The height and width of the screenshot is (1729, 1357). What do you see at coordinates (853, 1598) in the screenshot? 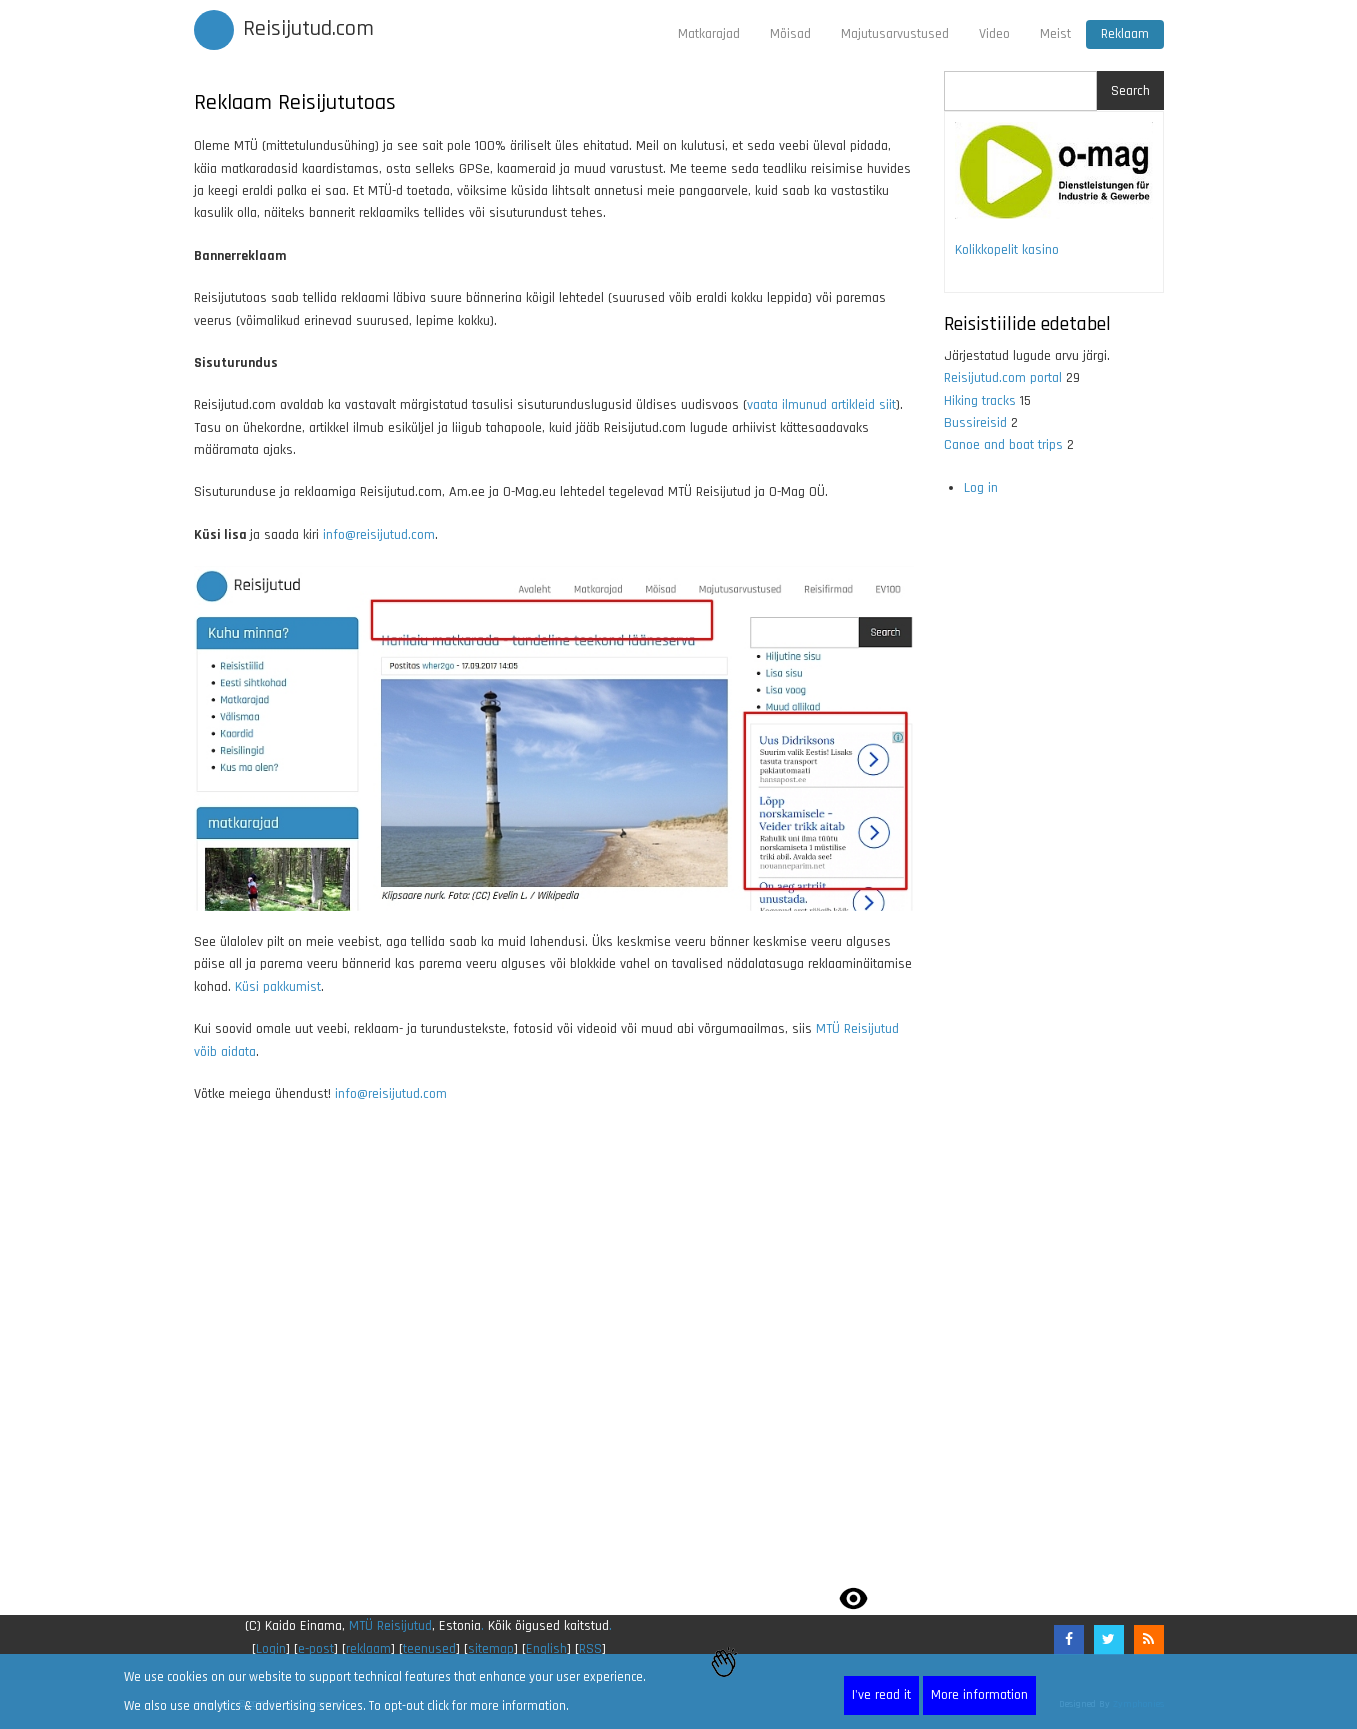
I see `view or preview content` at bounding box center [853, 1598].